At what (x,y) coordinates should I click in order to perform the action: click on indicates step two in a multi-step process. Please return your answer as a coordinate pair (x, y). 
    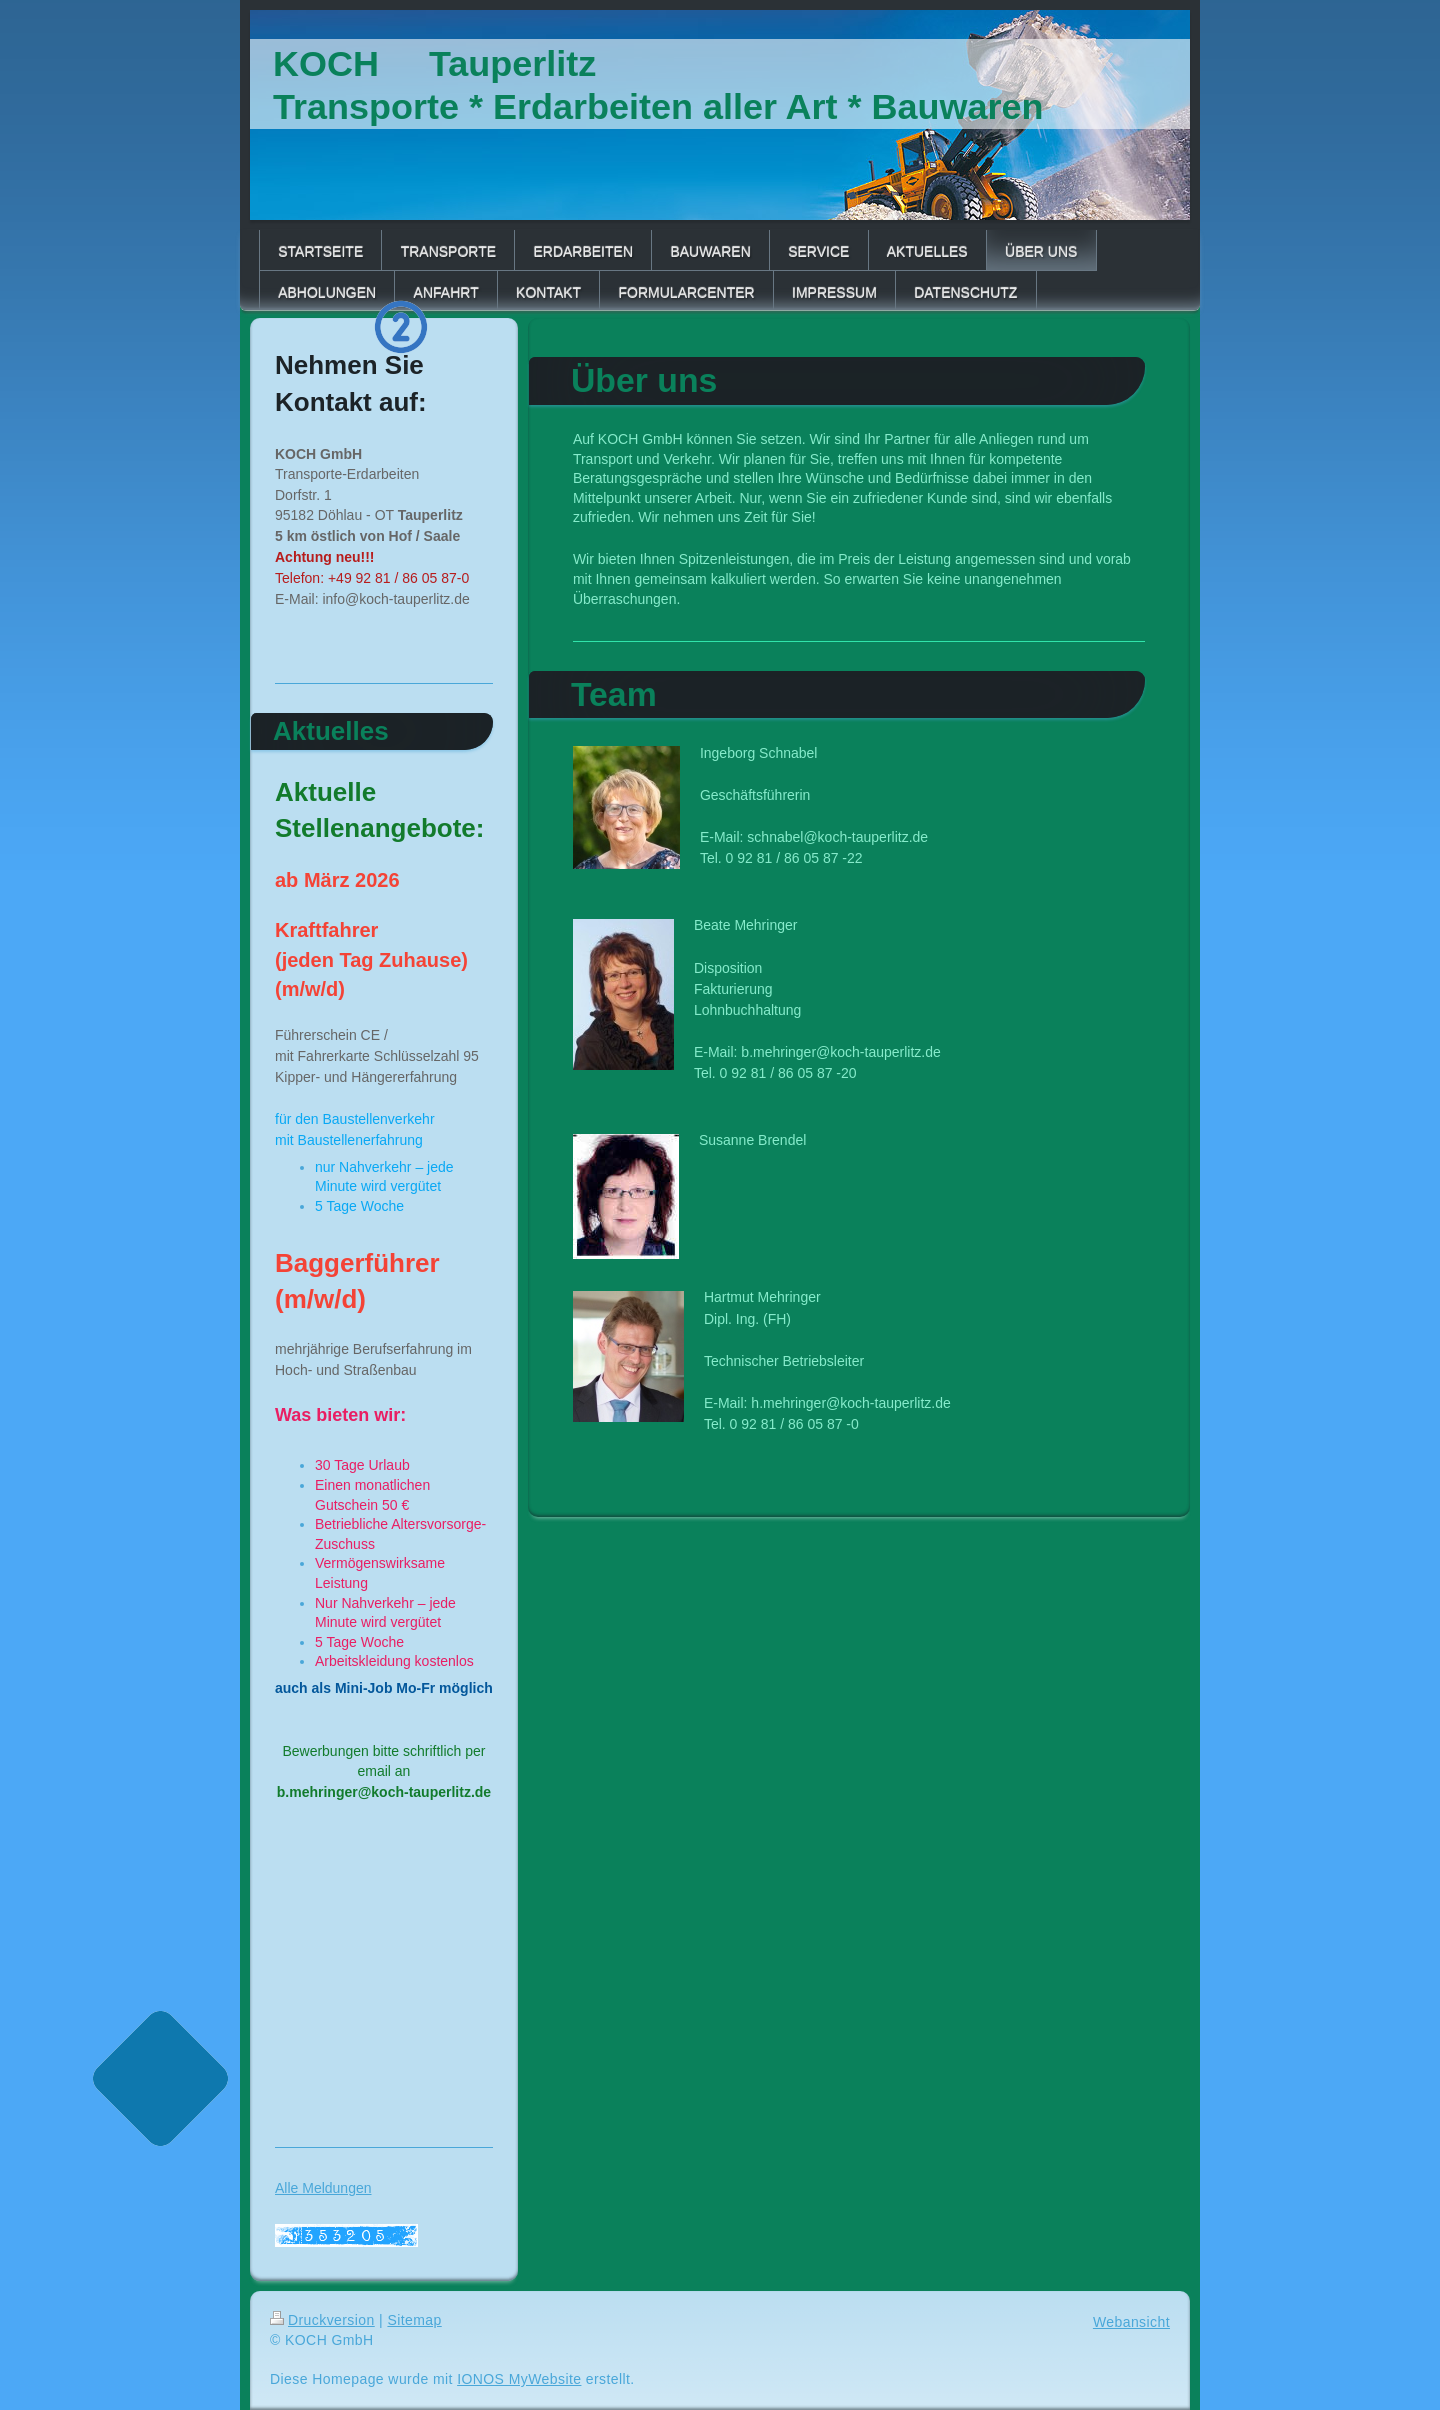
    Looking at the image, I should click on (401, 327).